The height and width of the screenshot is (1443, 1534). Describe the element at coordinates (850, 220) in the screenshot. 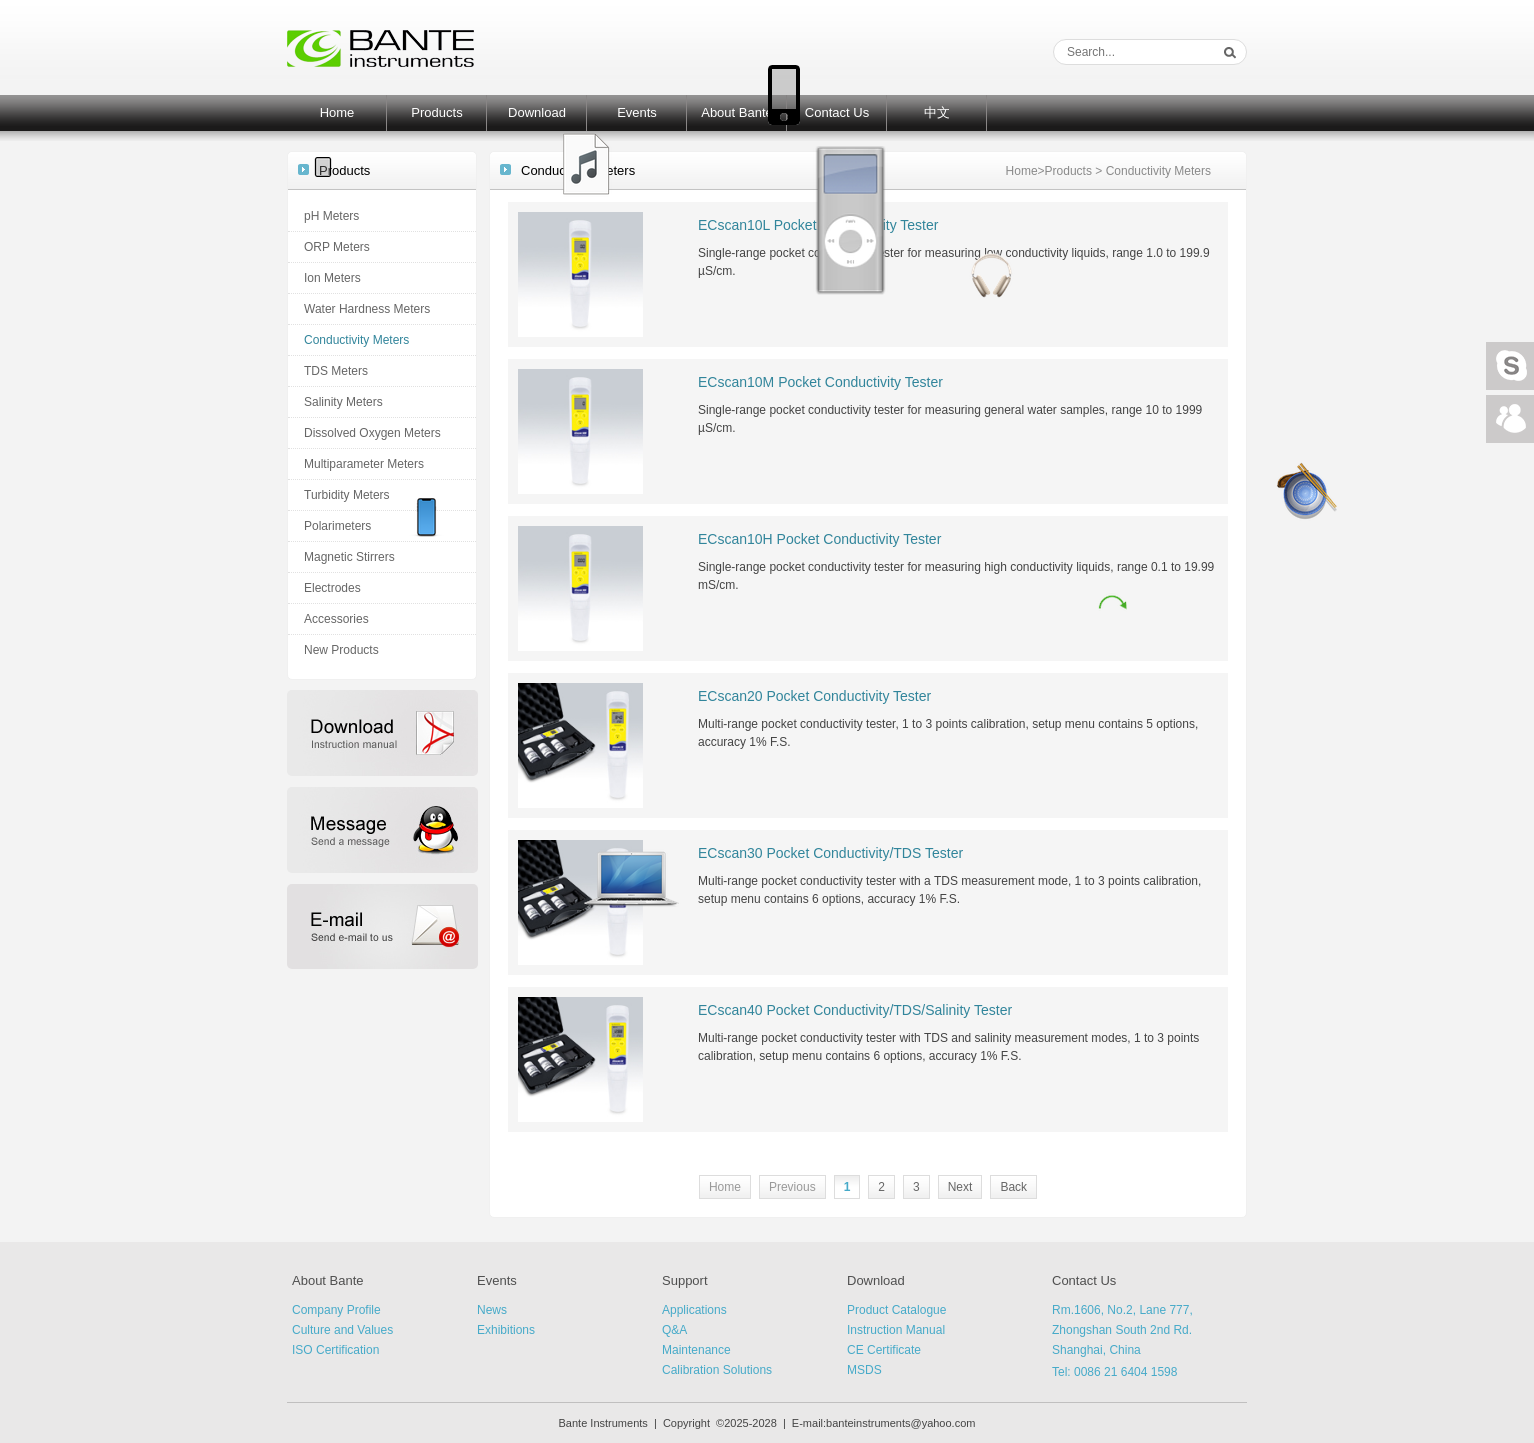

I see `iPod nano device connected` at that location.